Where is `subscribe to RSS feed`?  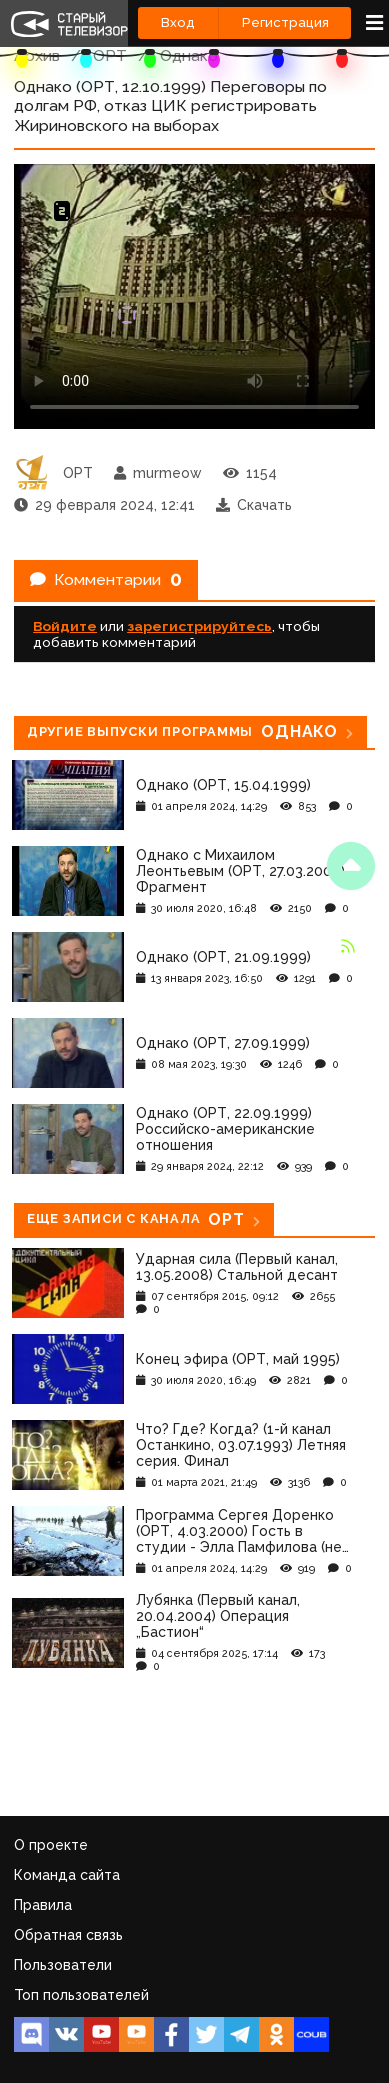
subscribe to RSS feed is located at coordinates (348, 946).